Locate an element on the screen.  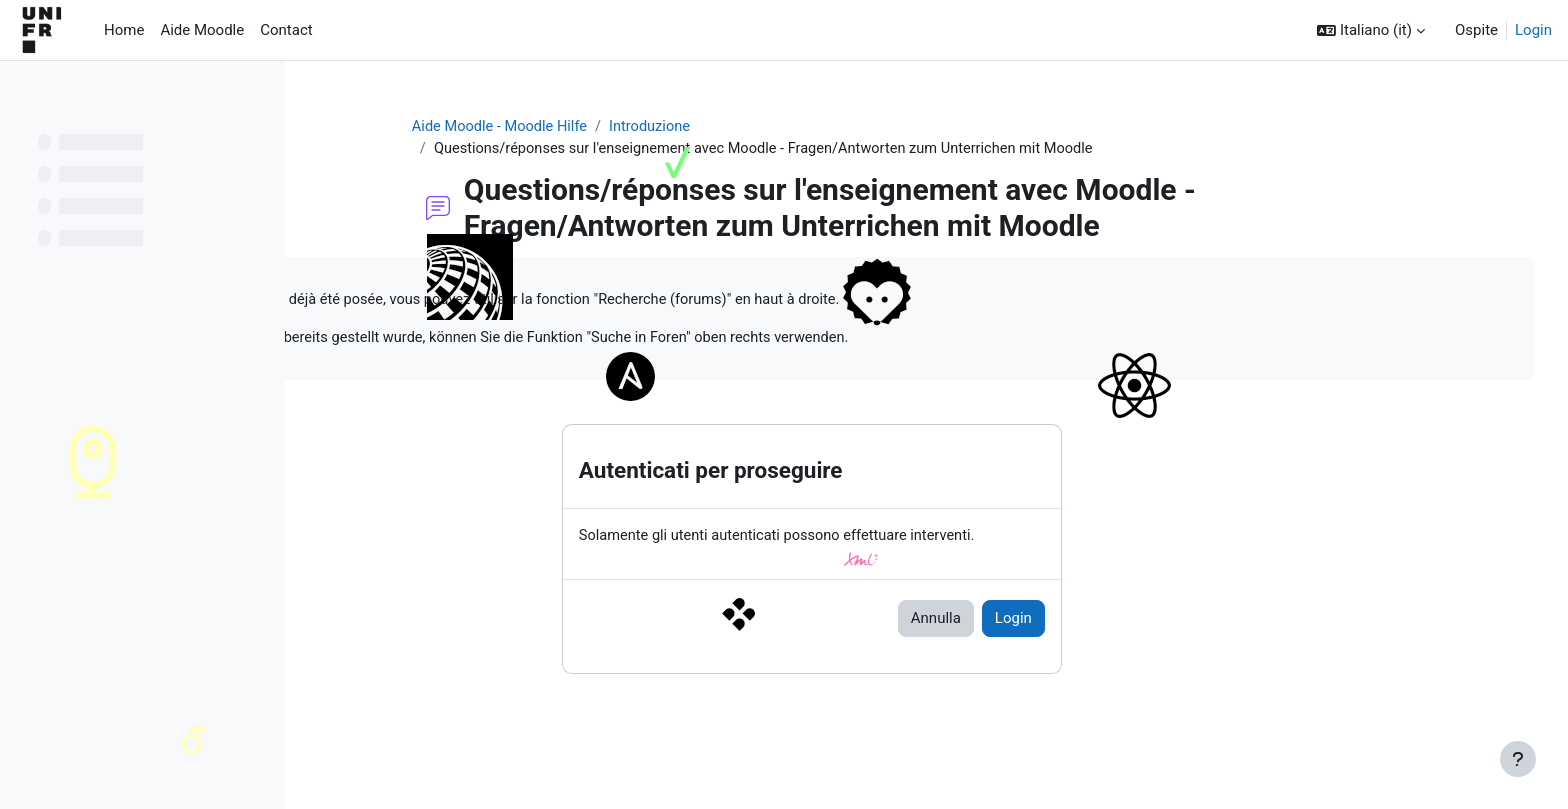
bentobox company logo is located at coordinates (738, 614).